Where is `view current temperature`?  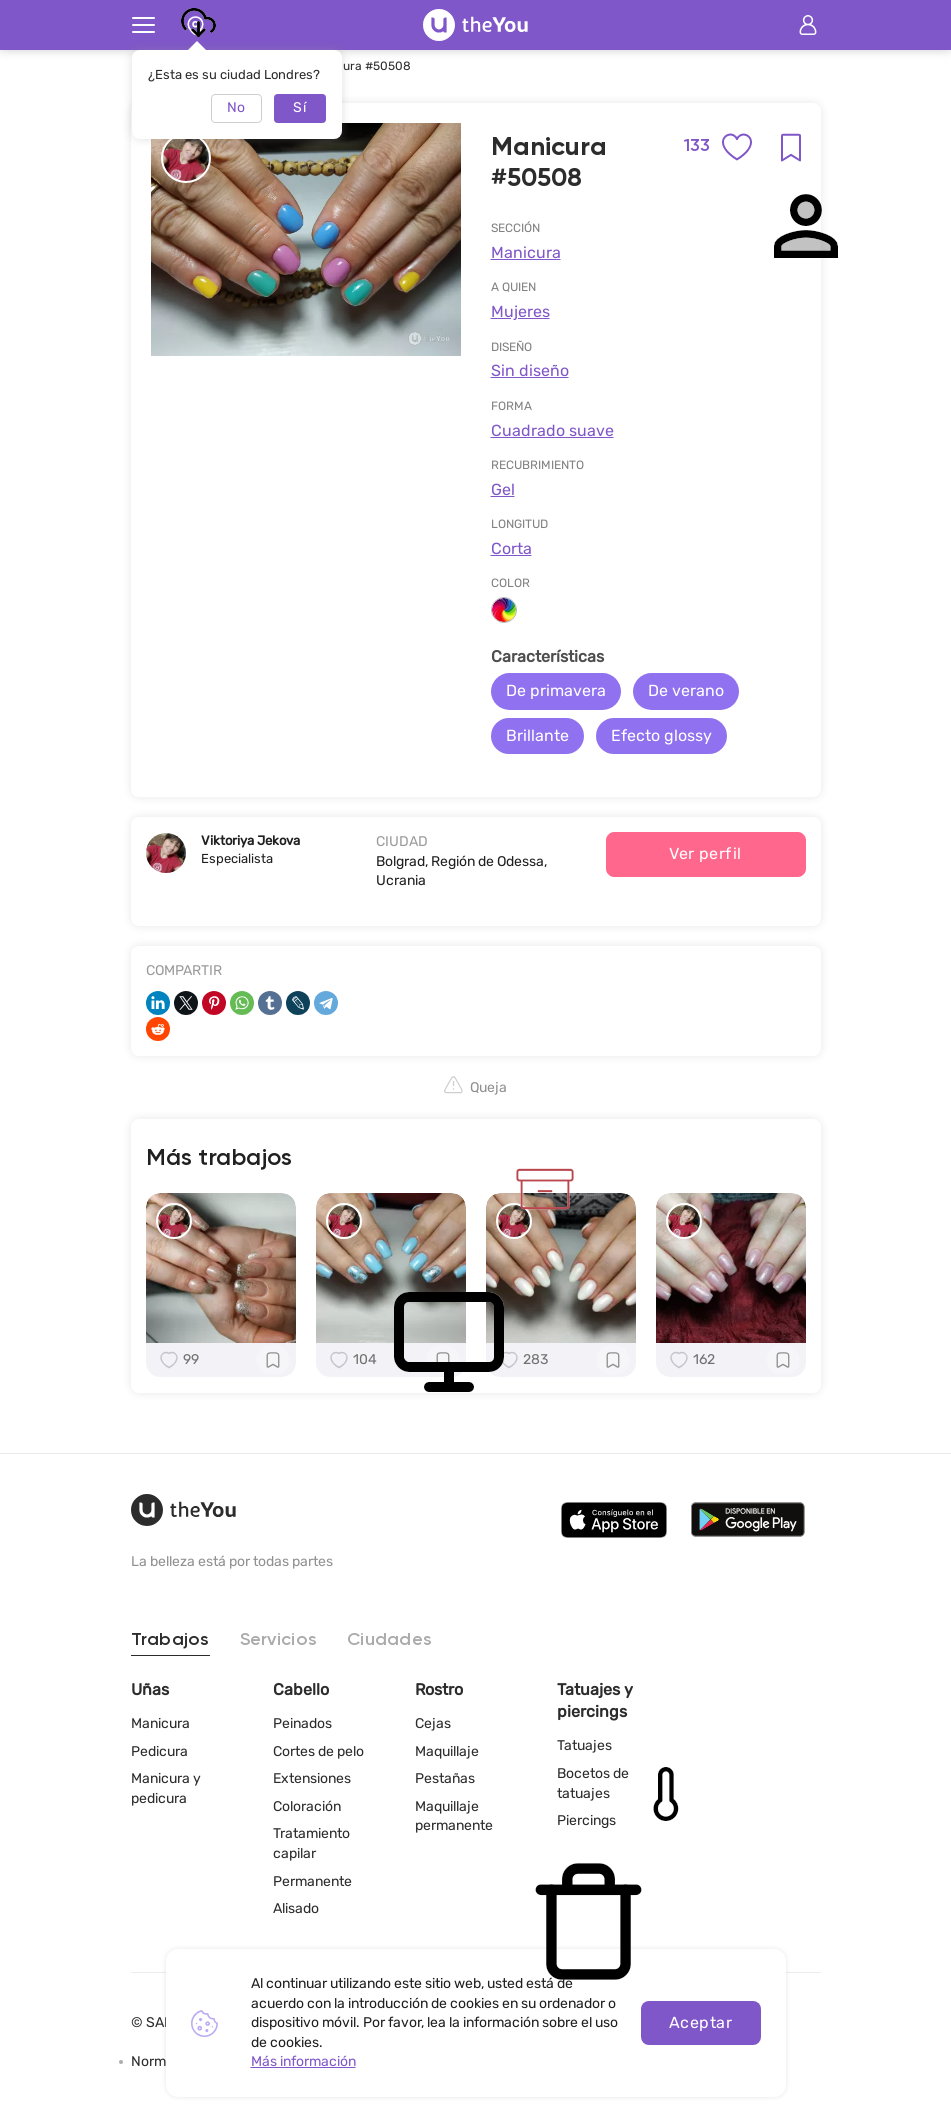 view current temperature is located at coordinates (667, 1794).